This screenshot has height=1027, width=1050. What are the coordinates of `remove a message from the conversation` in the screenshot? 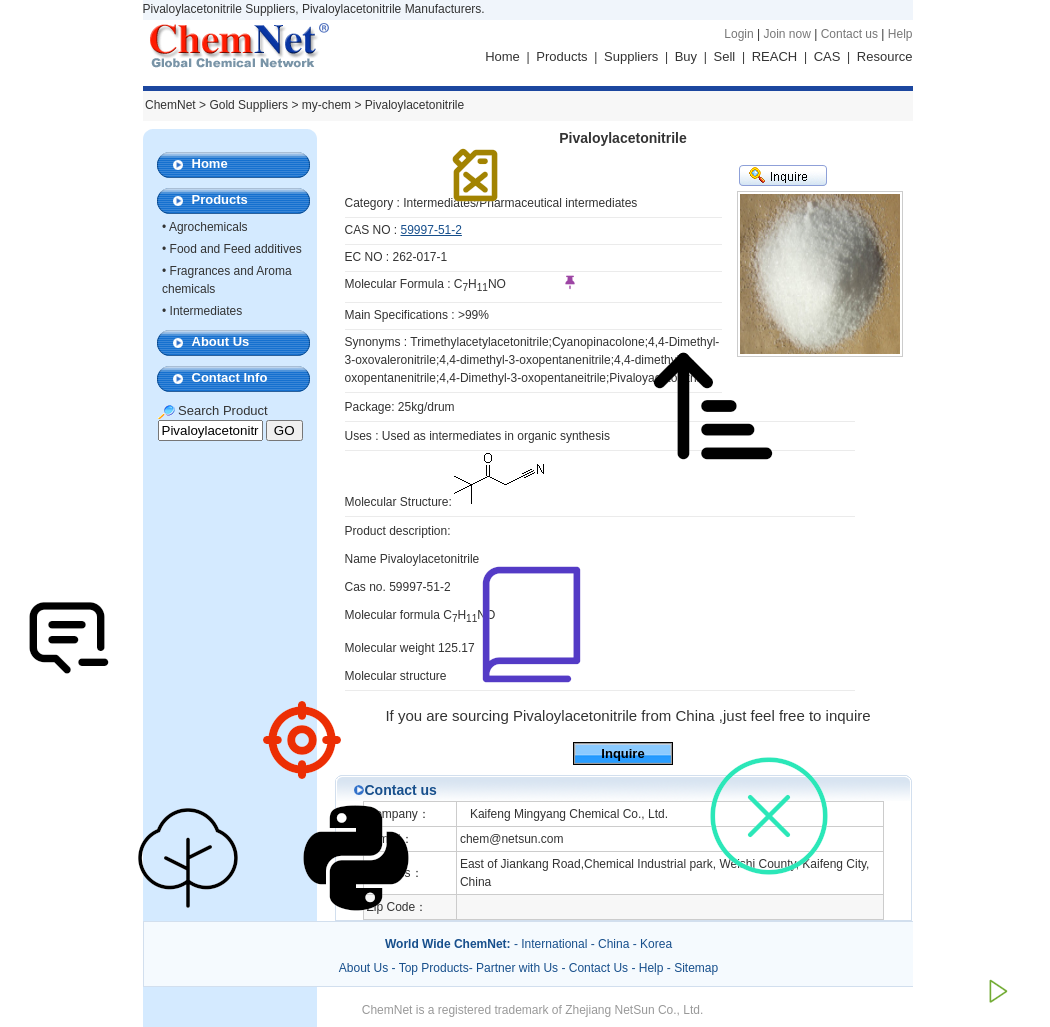 It's located at (67, 636).